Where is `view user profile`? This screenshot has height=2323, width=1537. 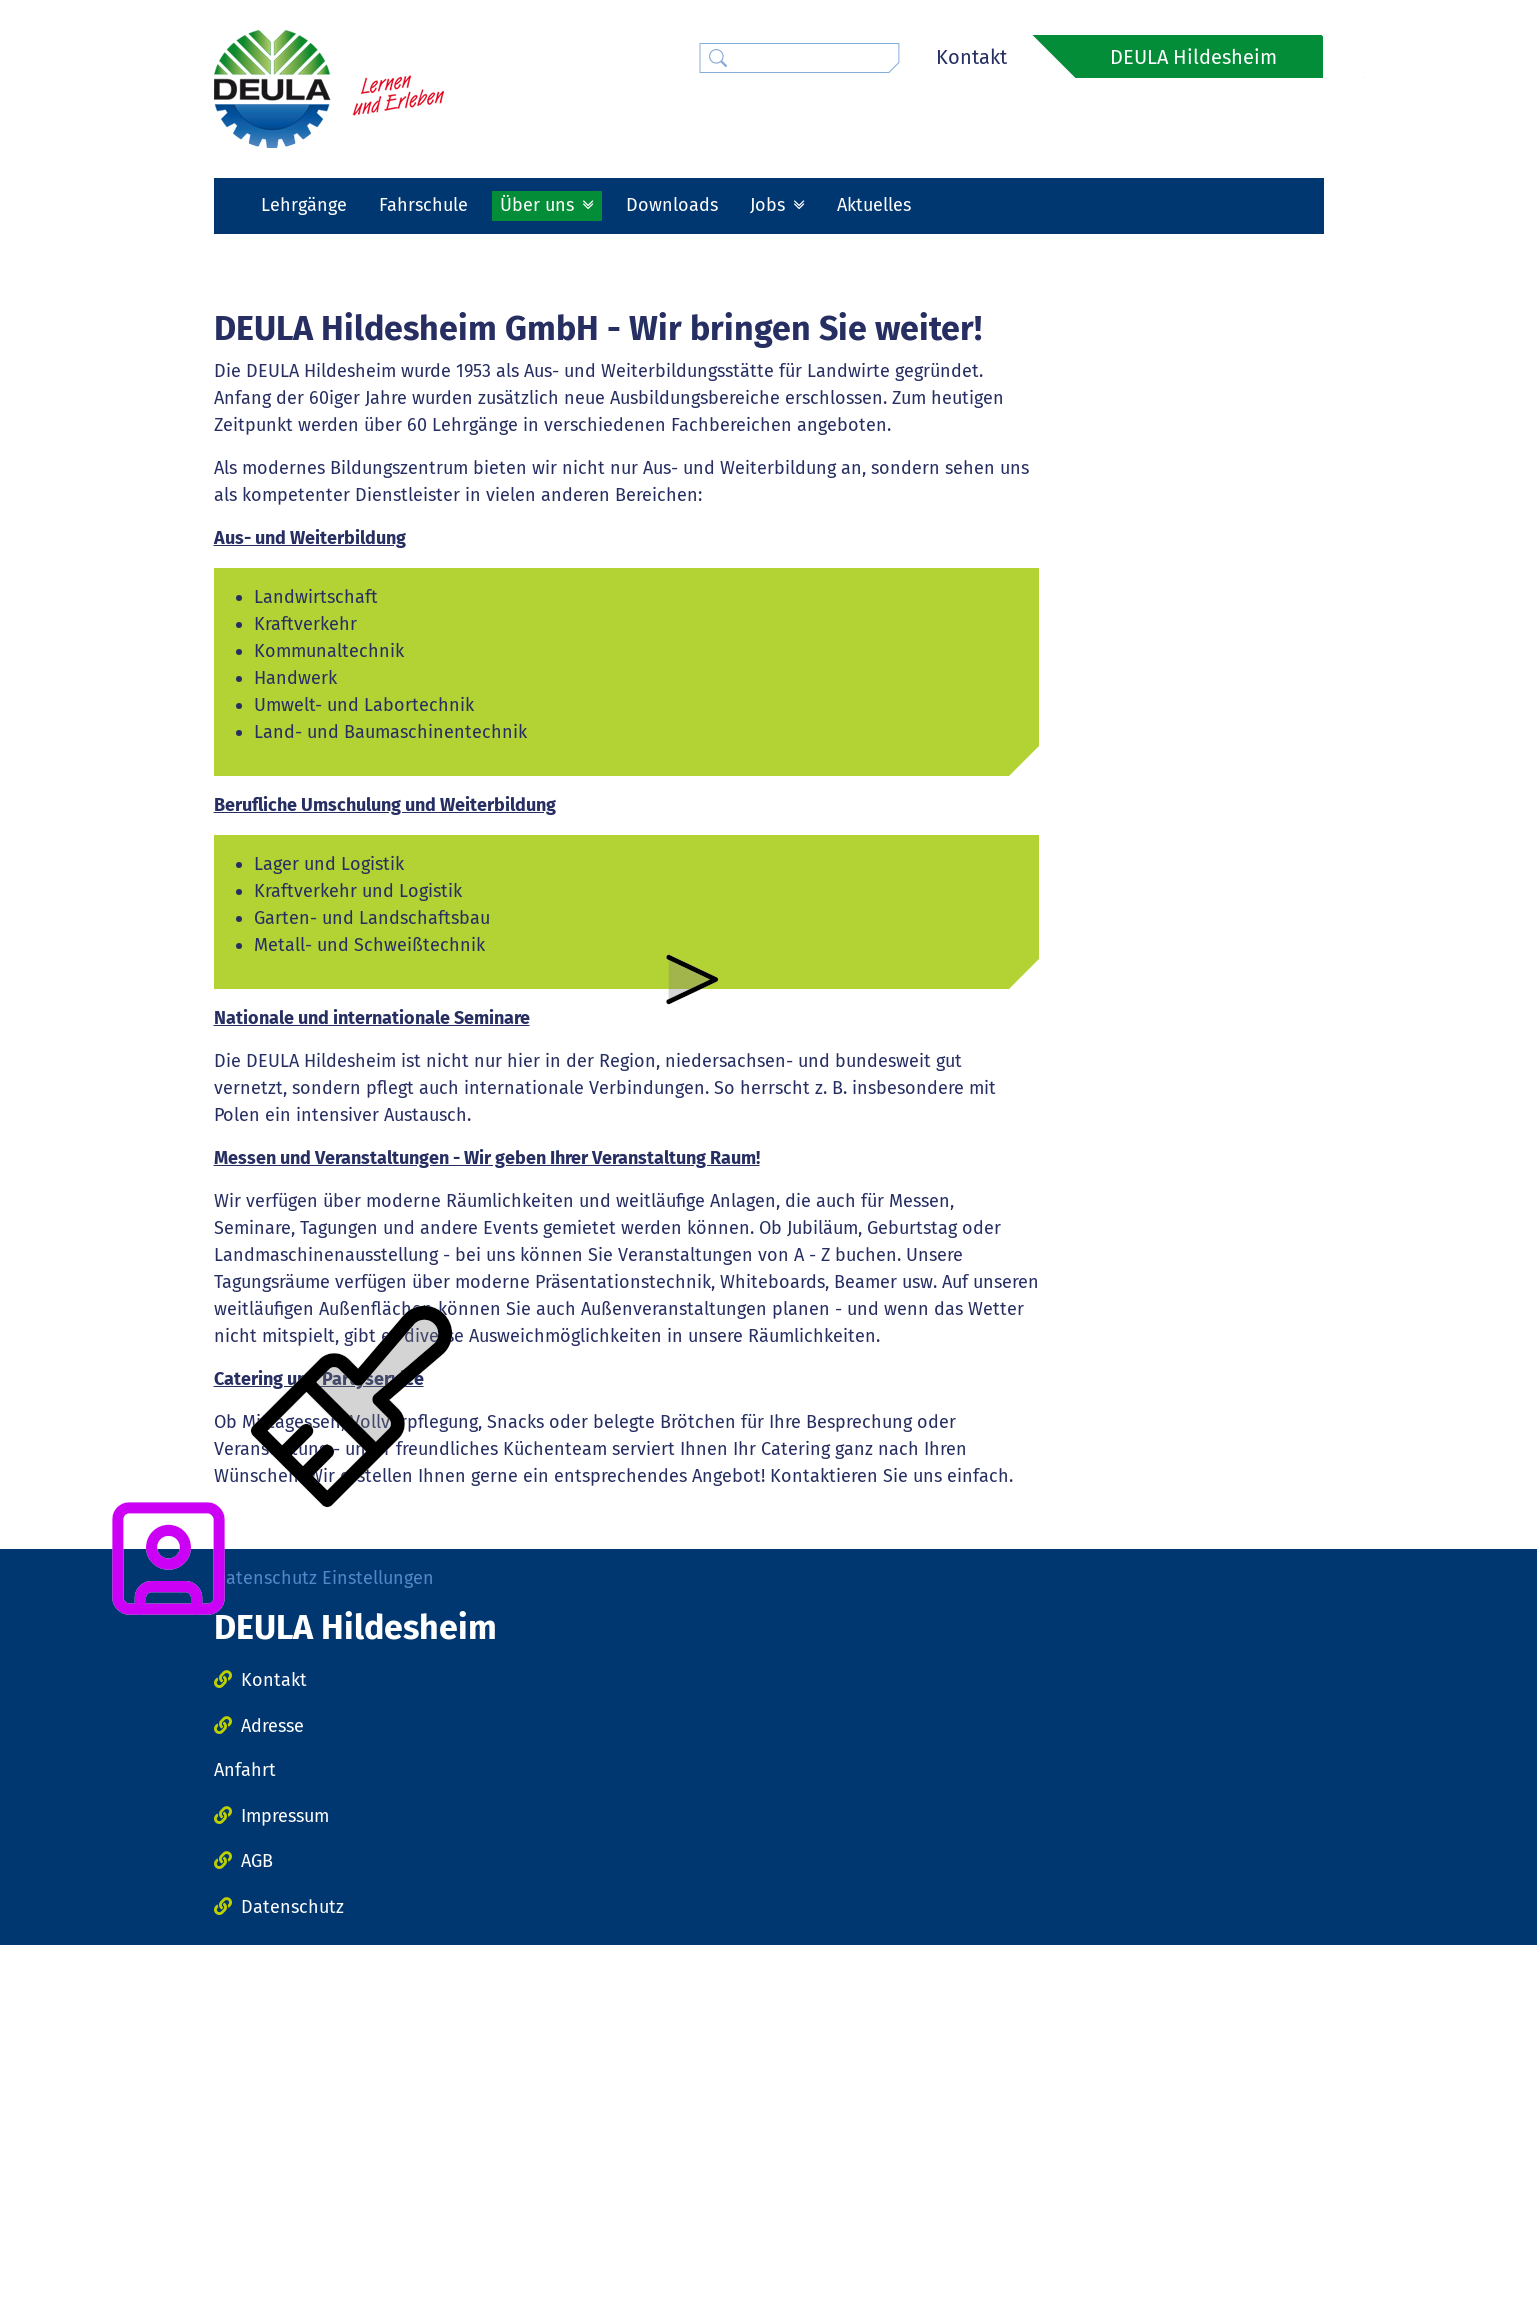 view user profile is located at coordinates (168, 1558).